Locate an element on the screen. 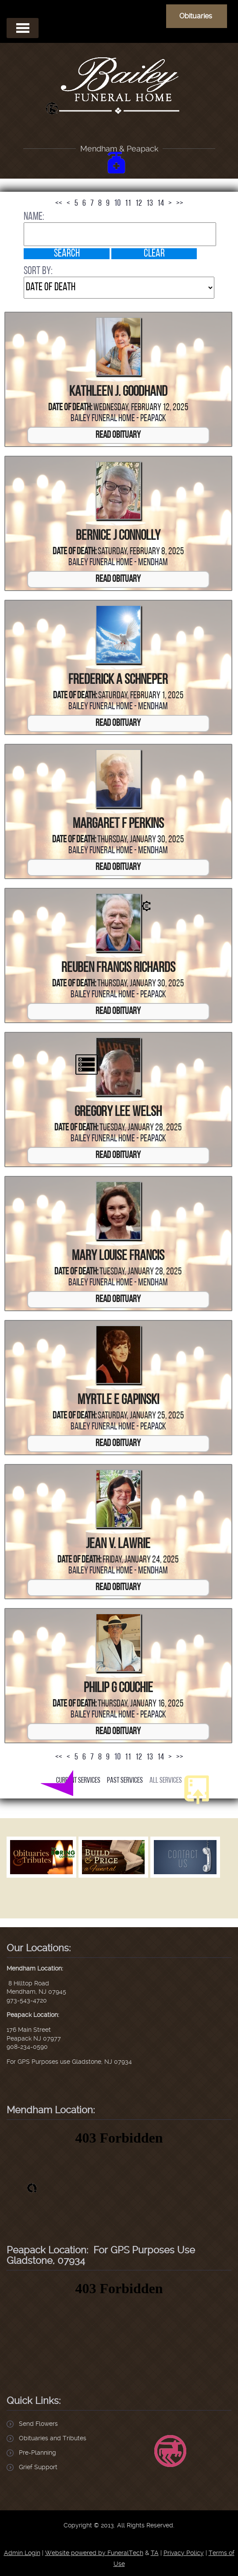  F5 Networks company logo is located at coordinates (52, 108).